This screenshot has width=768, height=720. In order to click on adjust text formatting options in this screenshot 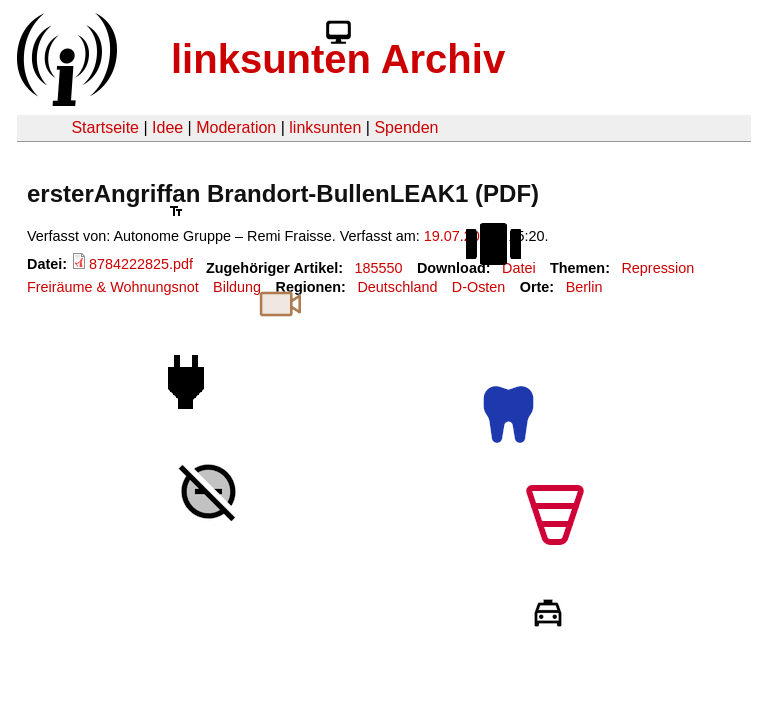, I will do `click(176, 211)`.